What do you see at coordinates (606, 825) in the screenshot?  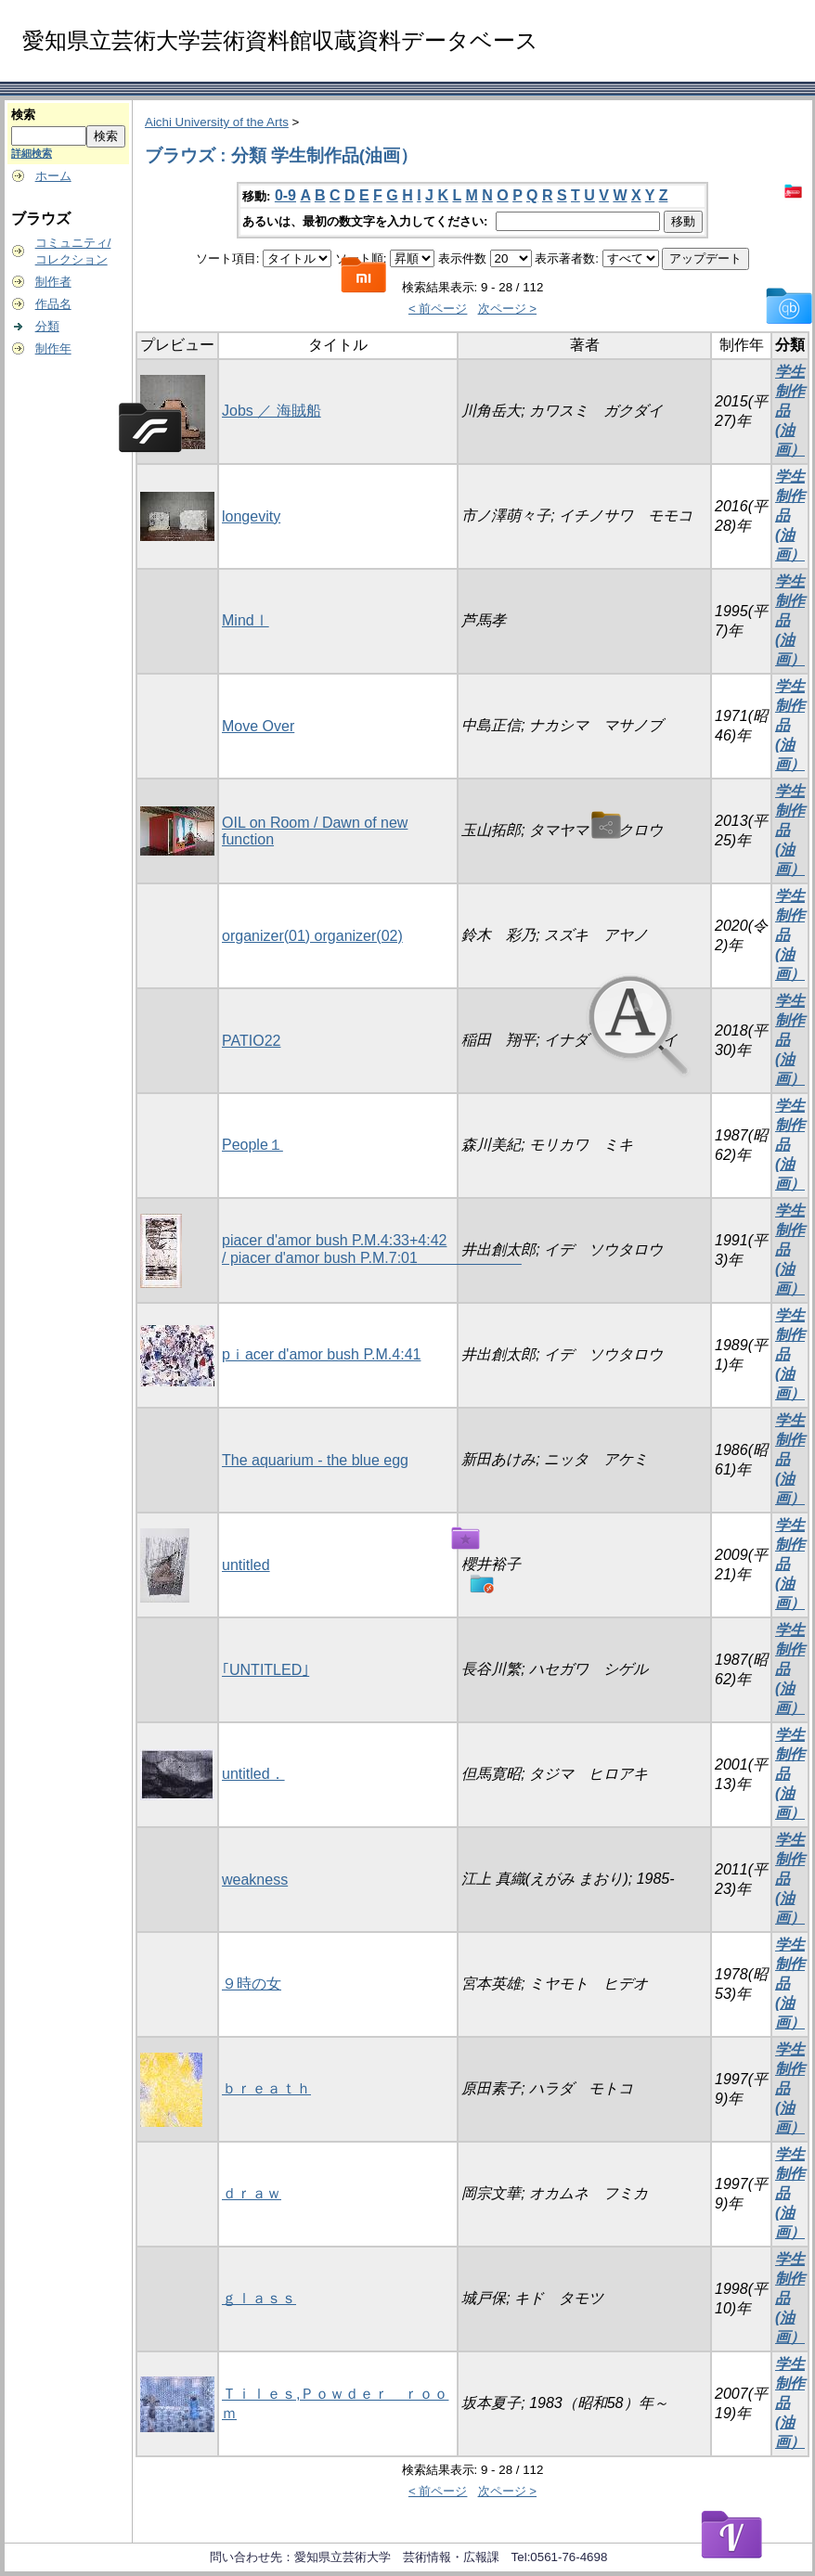 I see `open your public shared folder` at bounding box center [606, 825].